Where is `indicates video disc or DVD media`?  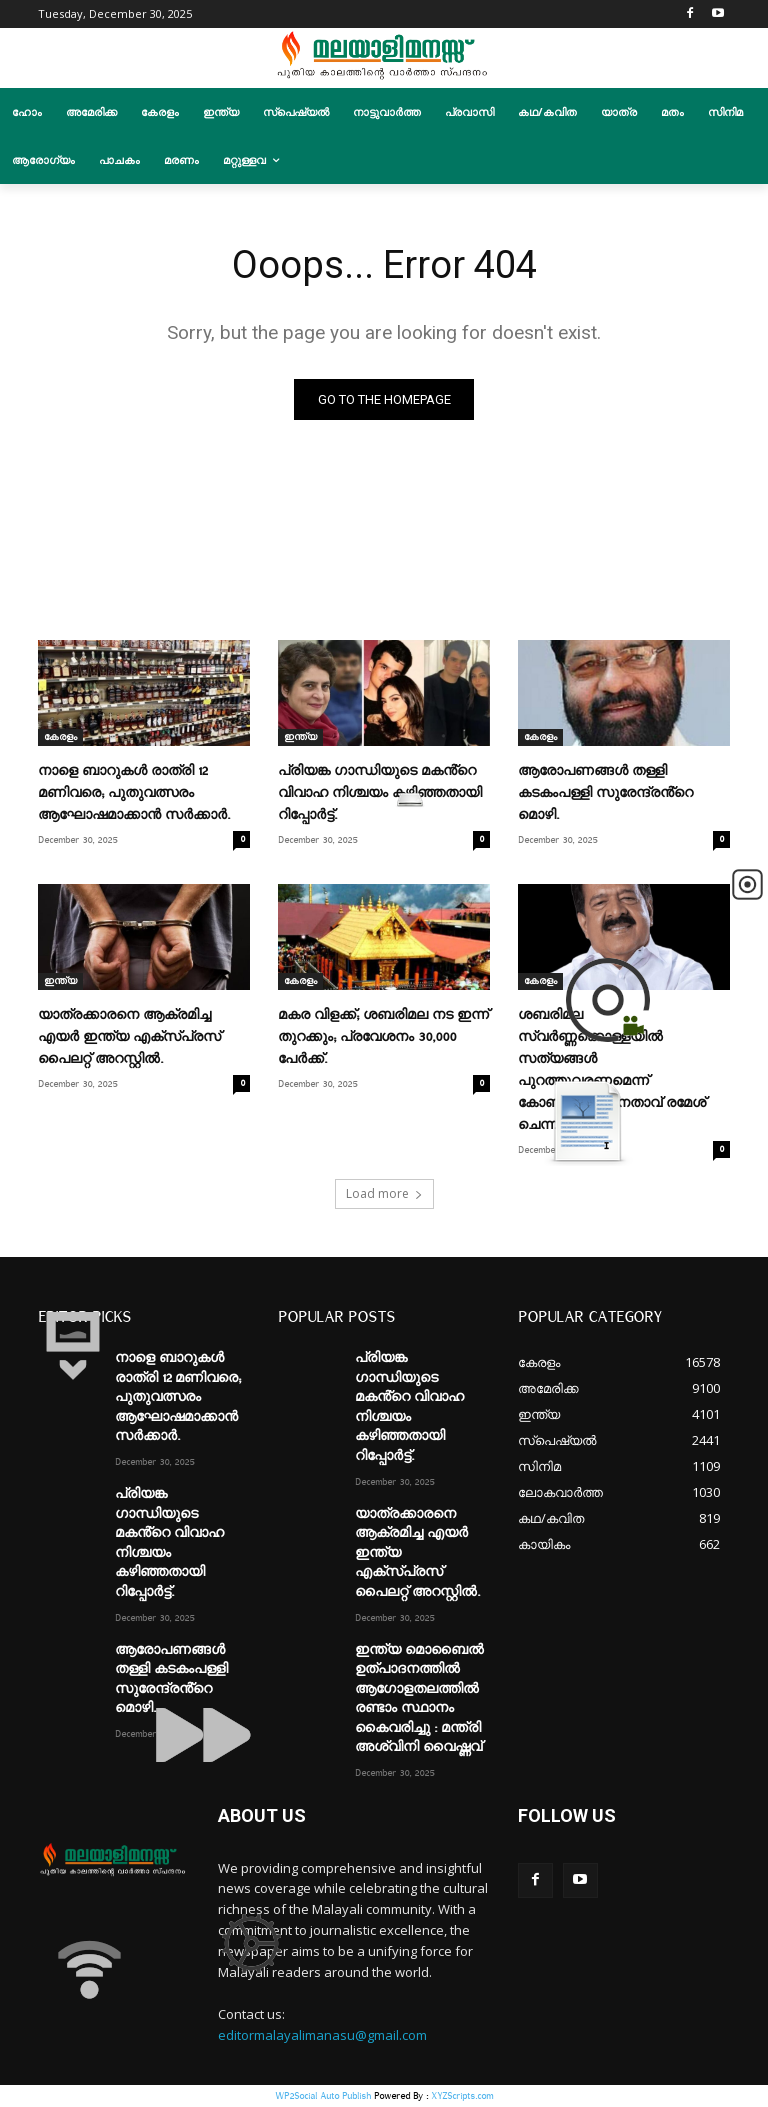
indicates video disc or DVD media is located at coordinates (608, 1000).